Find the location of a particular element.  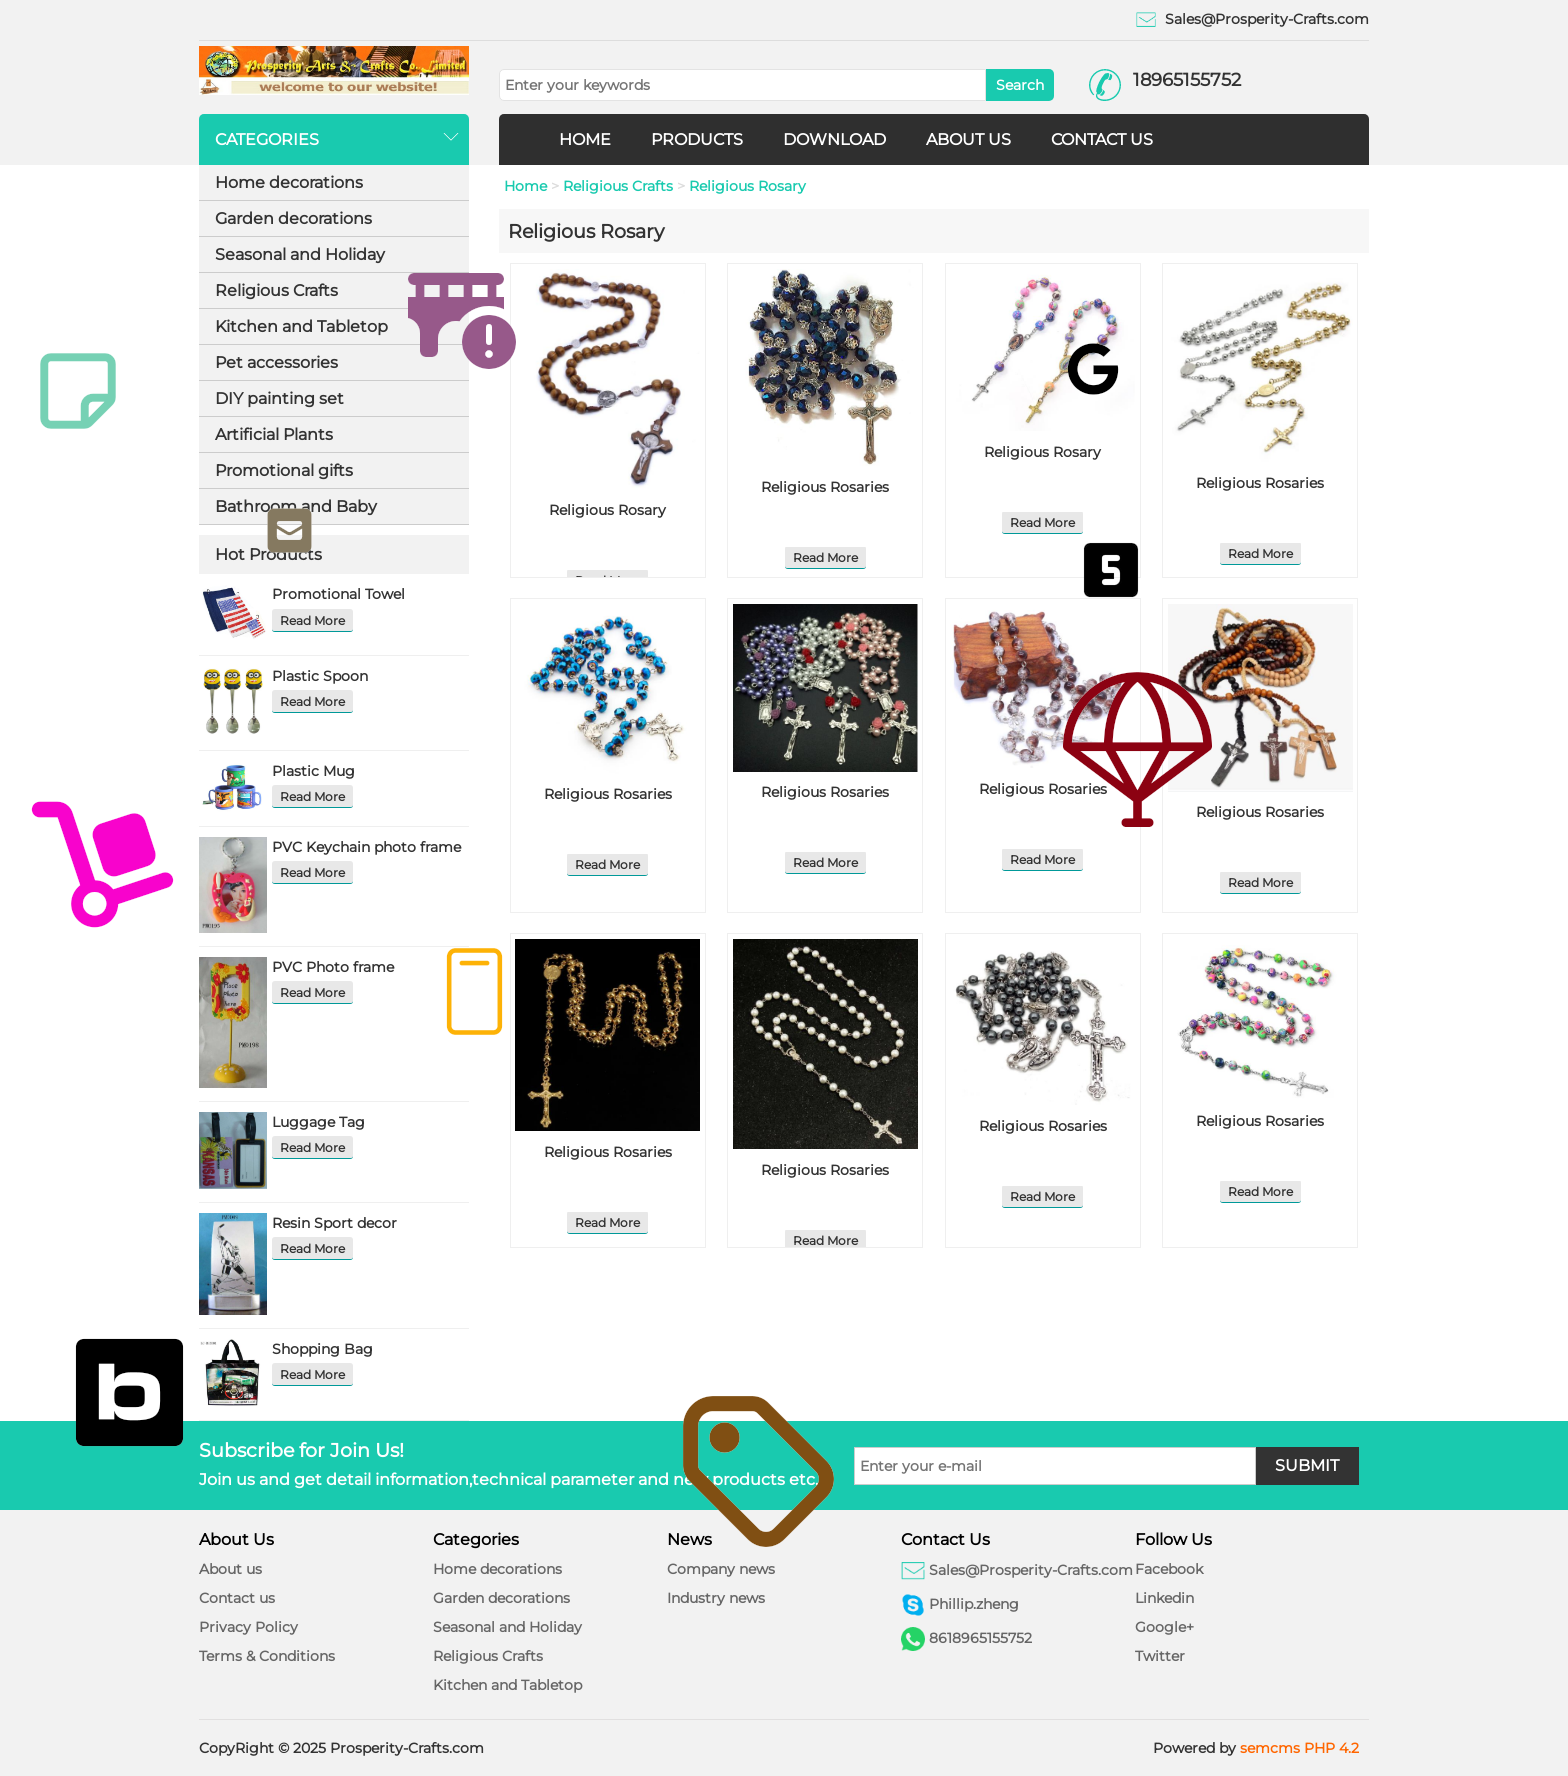

phone speaker or audio output settings is located at coordinates (474, 991).